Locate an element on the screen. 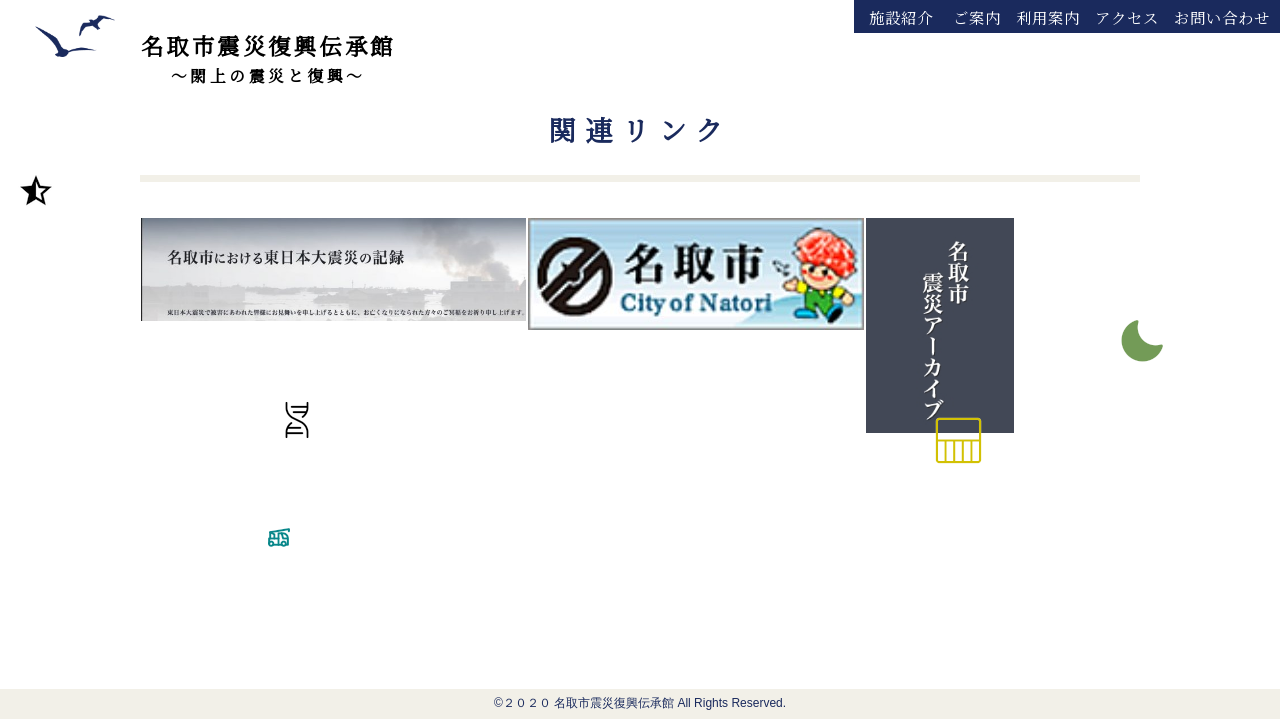 The image size is (1280, 720). toggle dark mode or night theme is located at coordinates (1141, 342).